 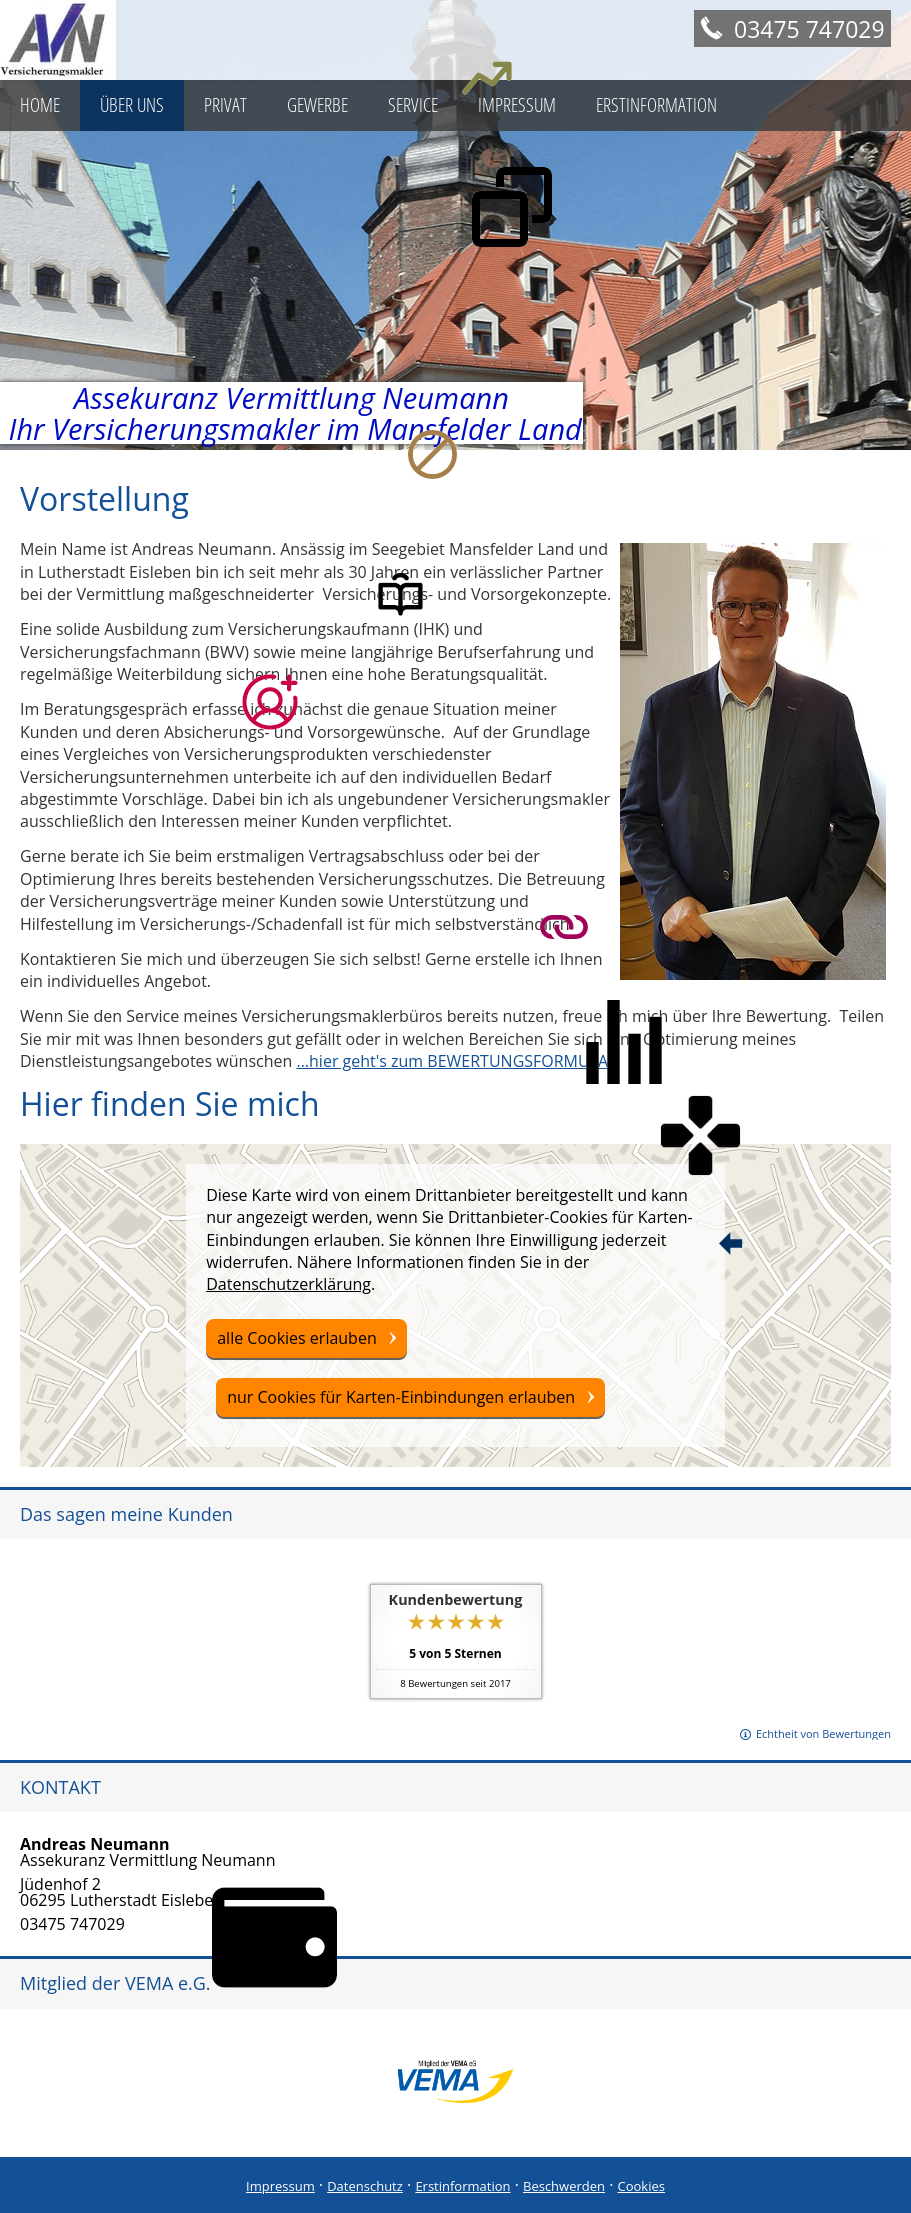 I want to click on copy or share a link, so click(x=564, y=927).